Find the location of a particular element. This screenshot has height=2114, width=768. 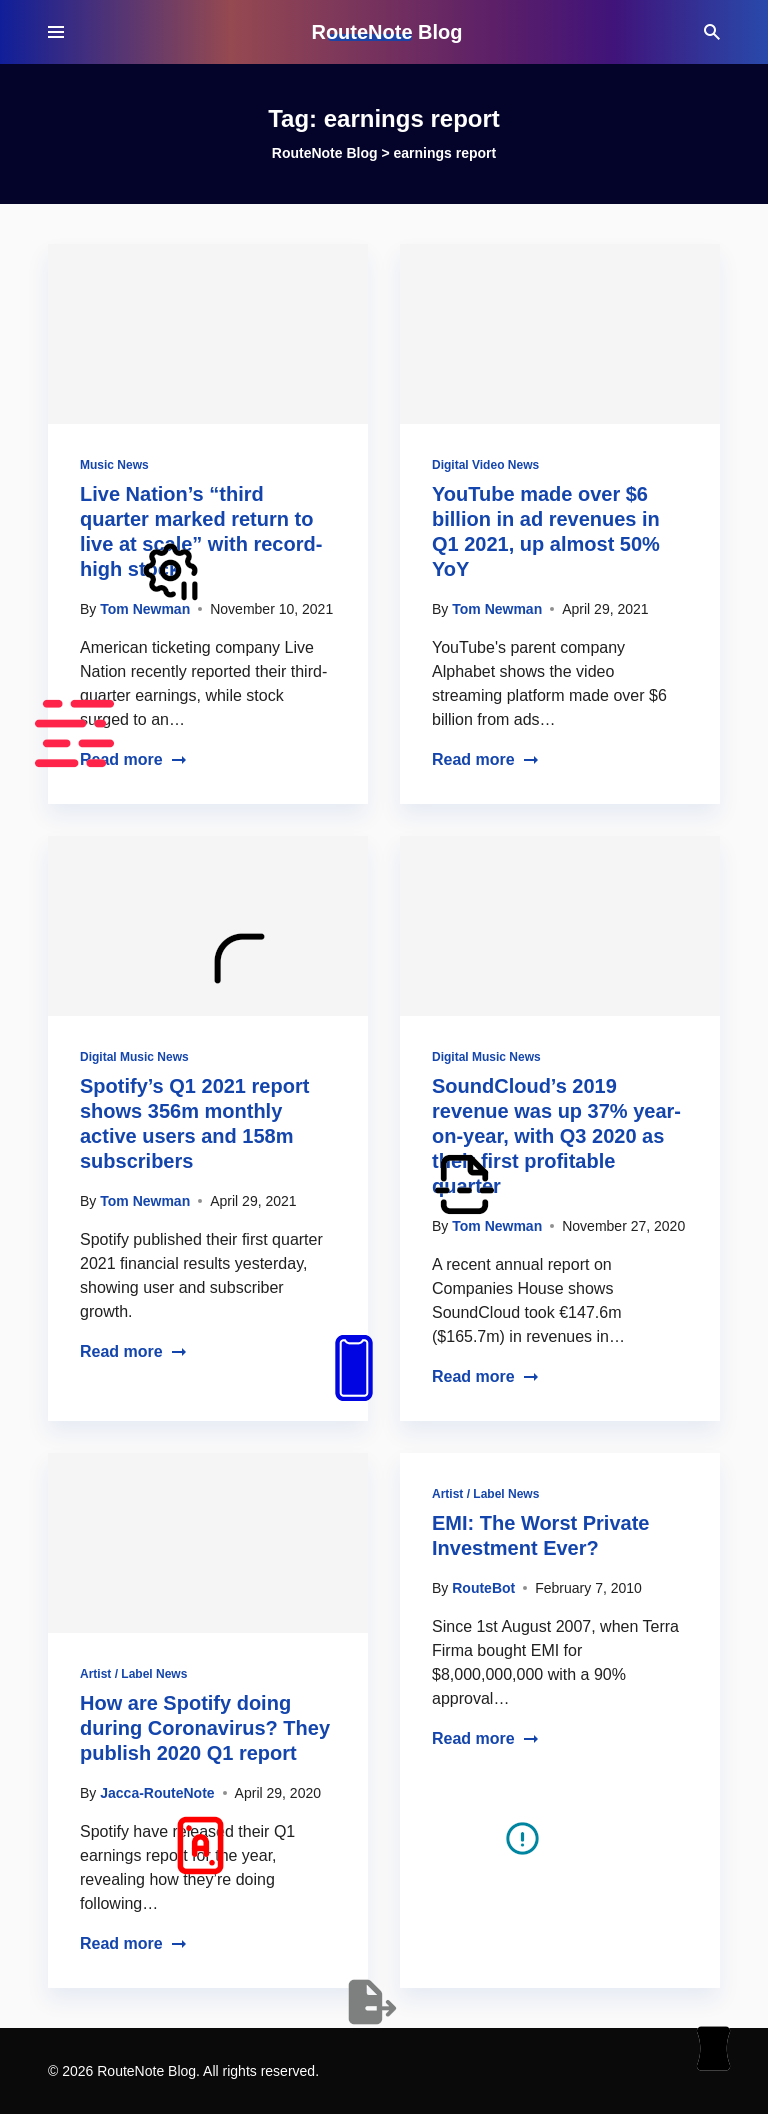

ace playing card for card game apps is located at coordinates (200, 1845).